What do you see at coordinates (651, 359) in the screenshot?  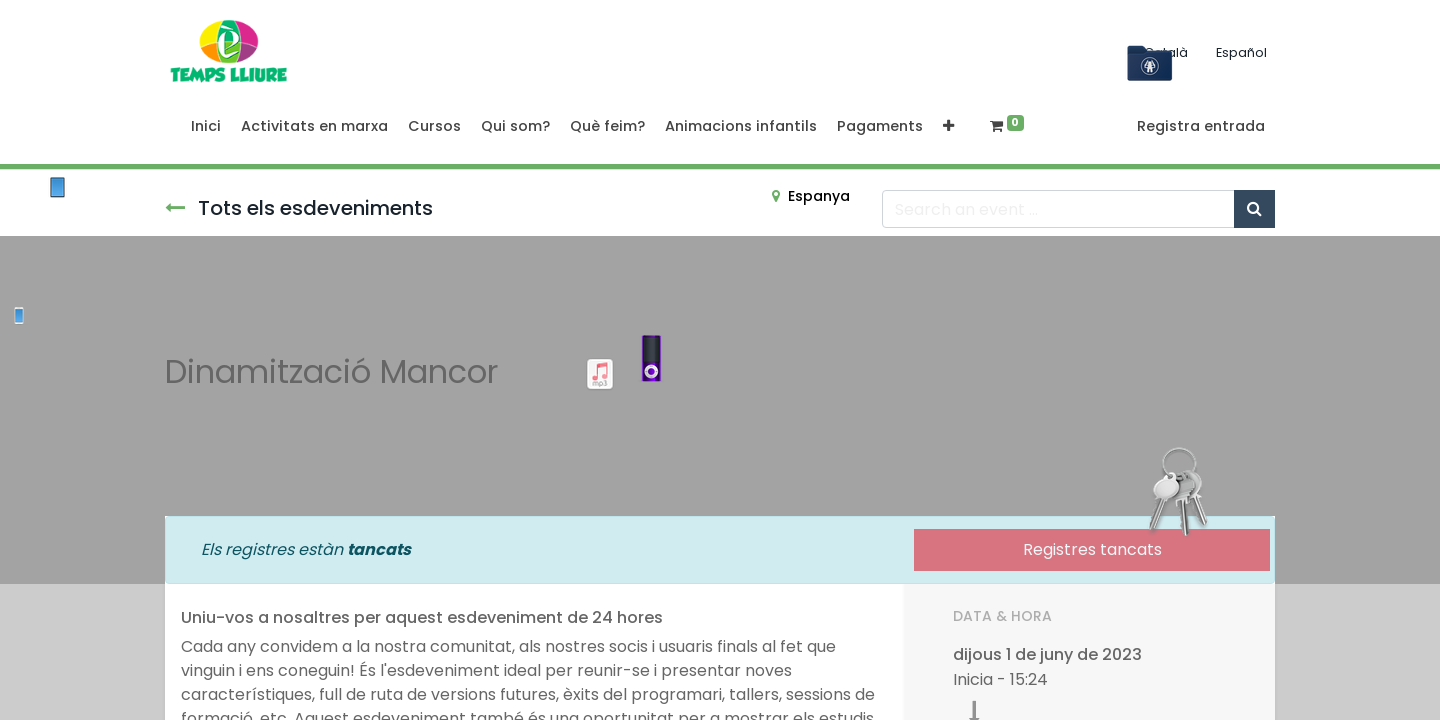 I see `indicates a connected iPod nano device` at bounding box center [651, 359].